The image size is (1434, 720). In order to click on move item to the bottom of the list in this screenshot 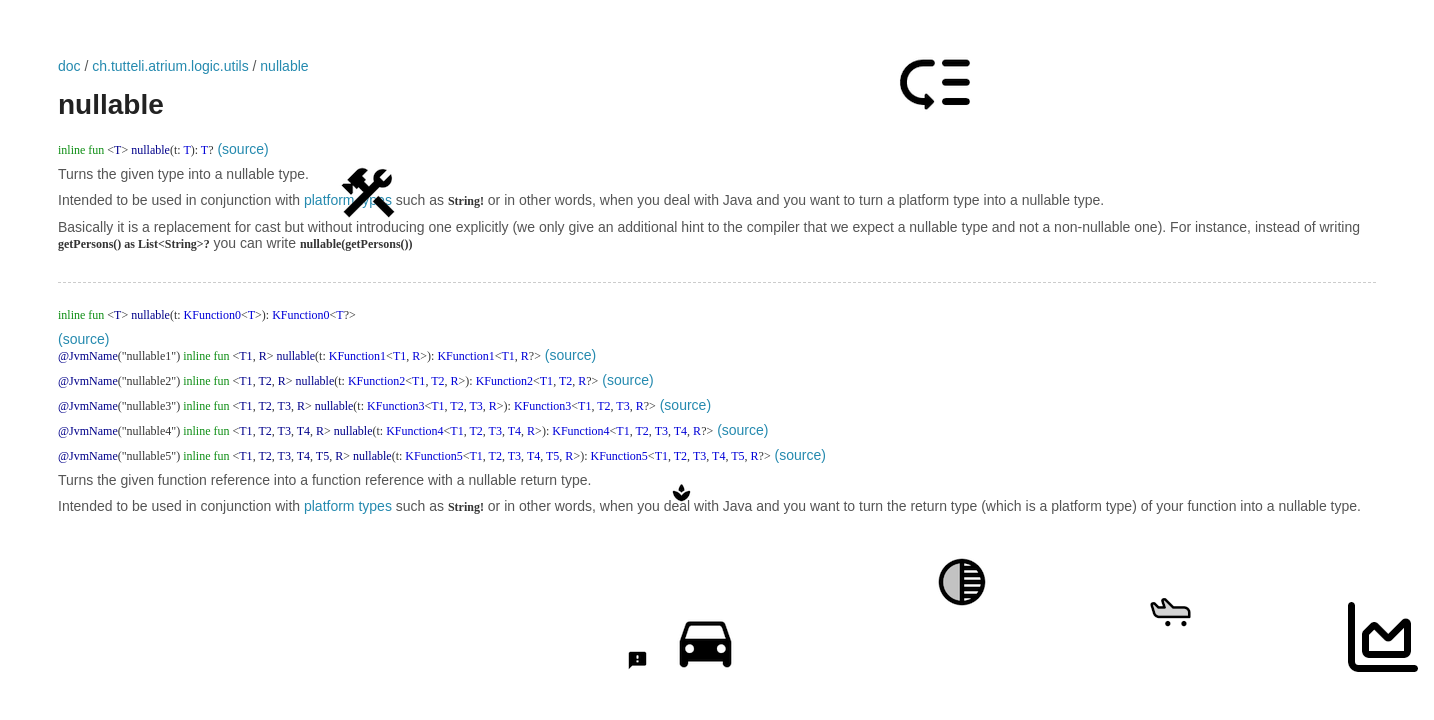, I will do `click(935, 84)`.